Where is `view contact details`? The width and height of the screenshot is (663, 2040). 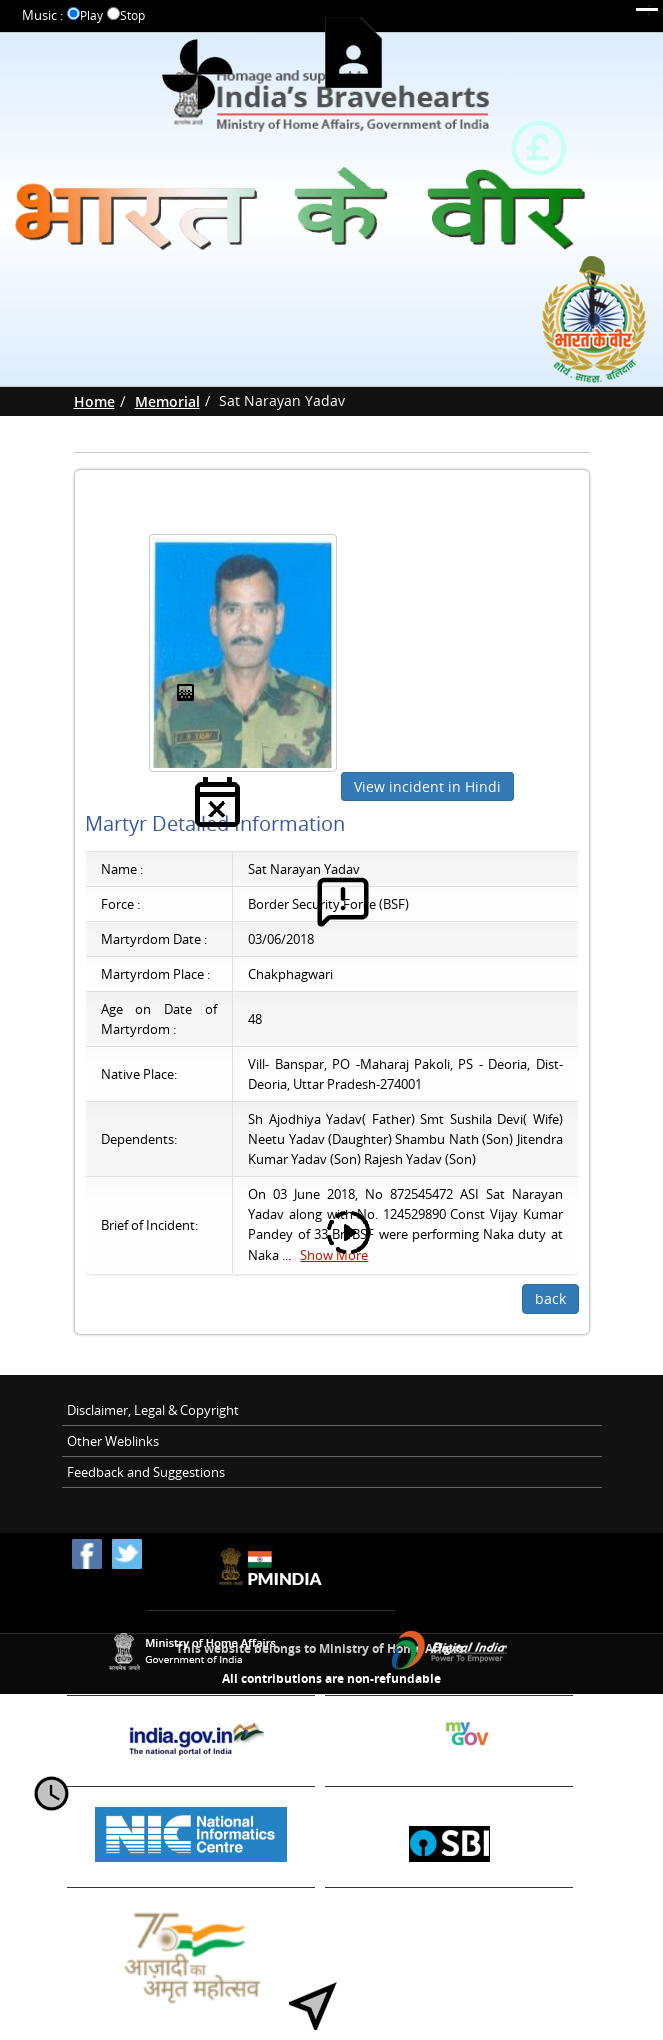
view contact details is located at coordinates (353, 52).